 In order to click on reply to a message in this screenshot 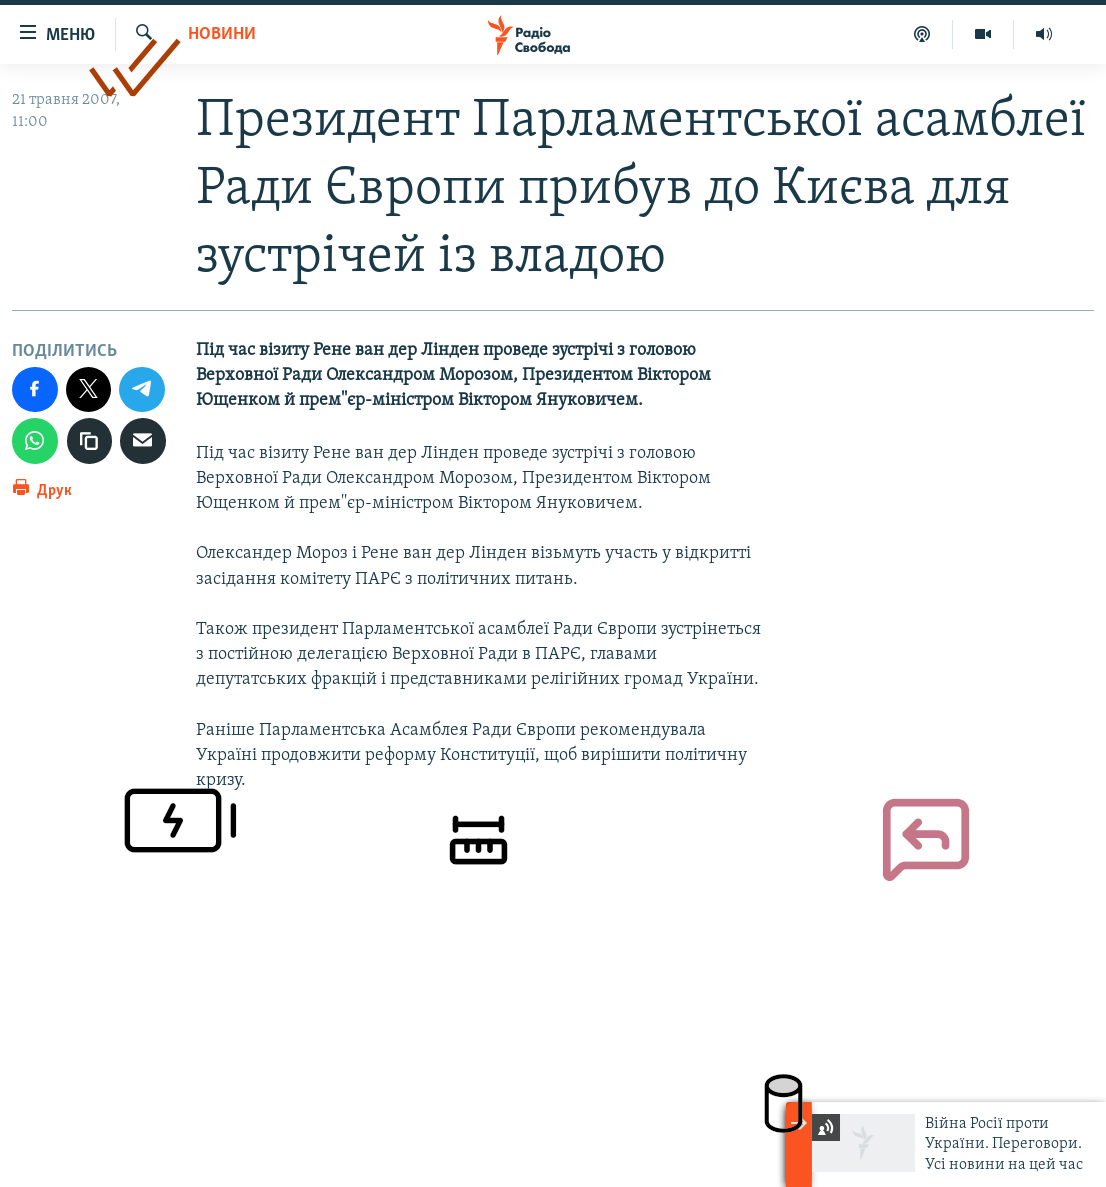, I will do `click(926, 838)`.